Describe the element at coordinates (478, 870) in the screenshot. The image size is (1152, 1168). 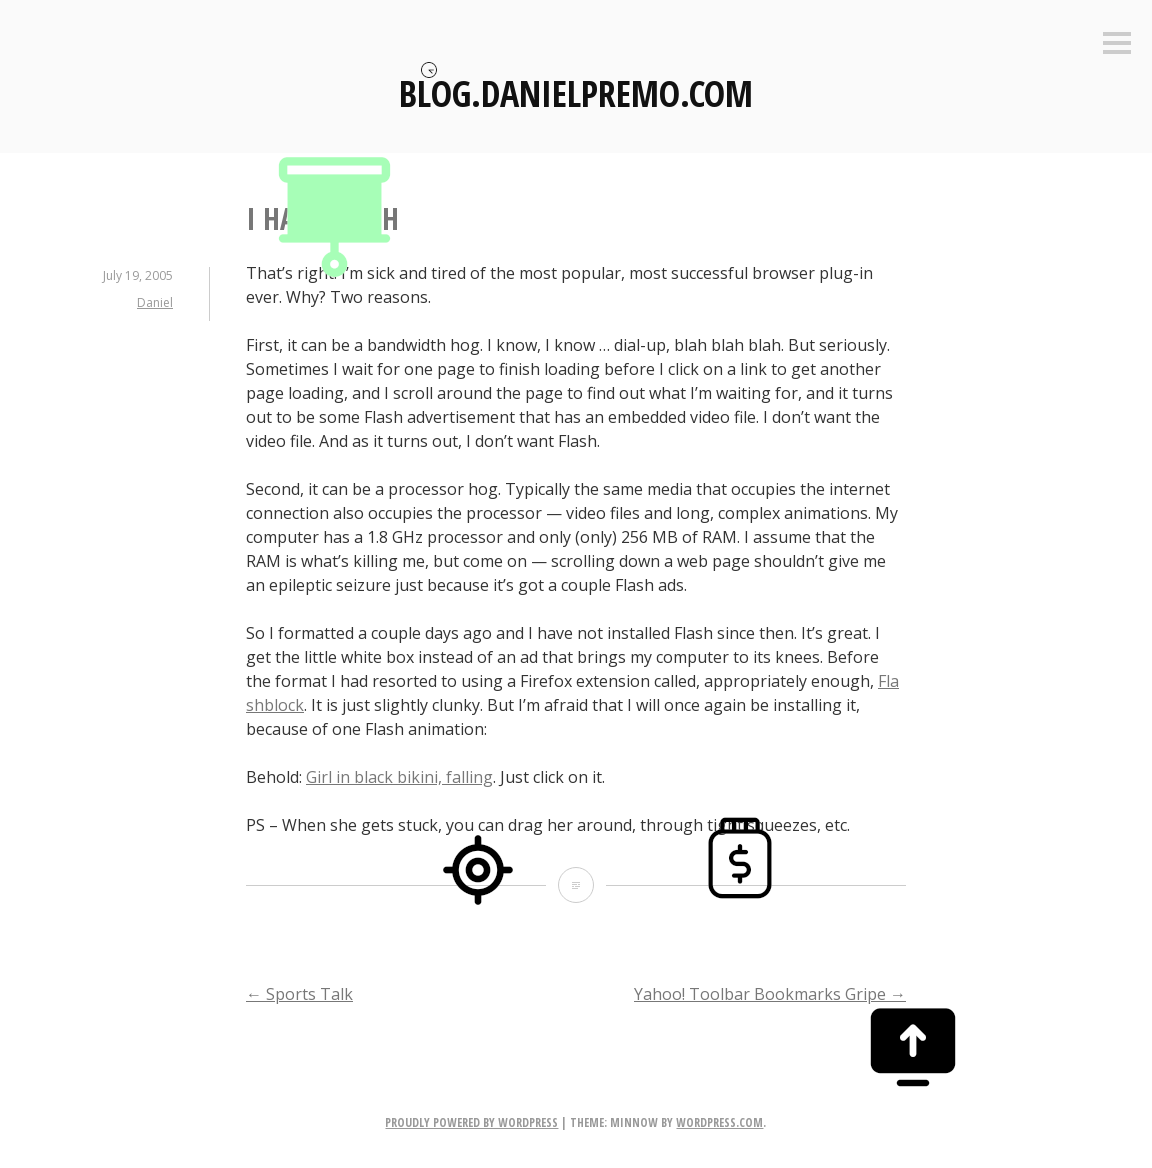
I see `center map on current location` at that location.